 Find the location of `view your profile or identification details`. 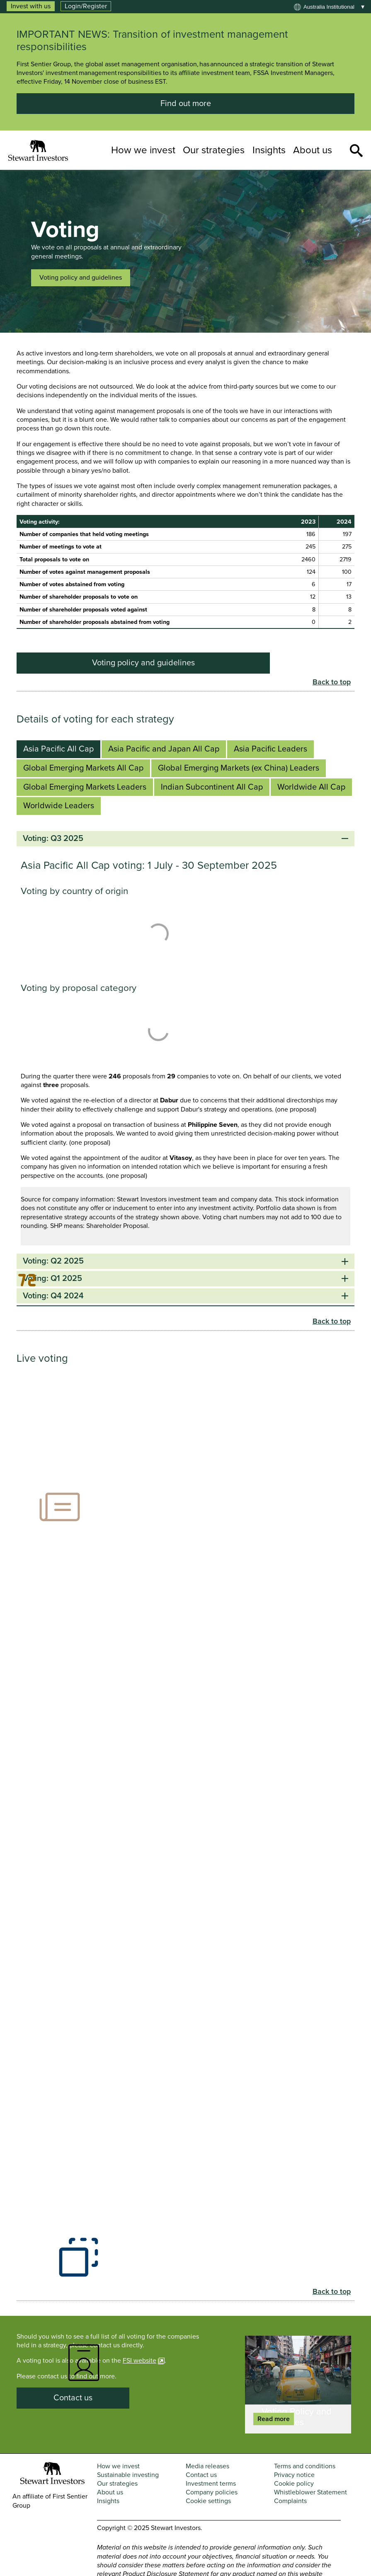

view your profile or identification details is located at coordinates (84, 2363).